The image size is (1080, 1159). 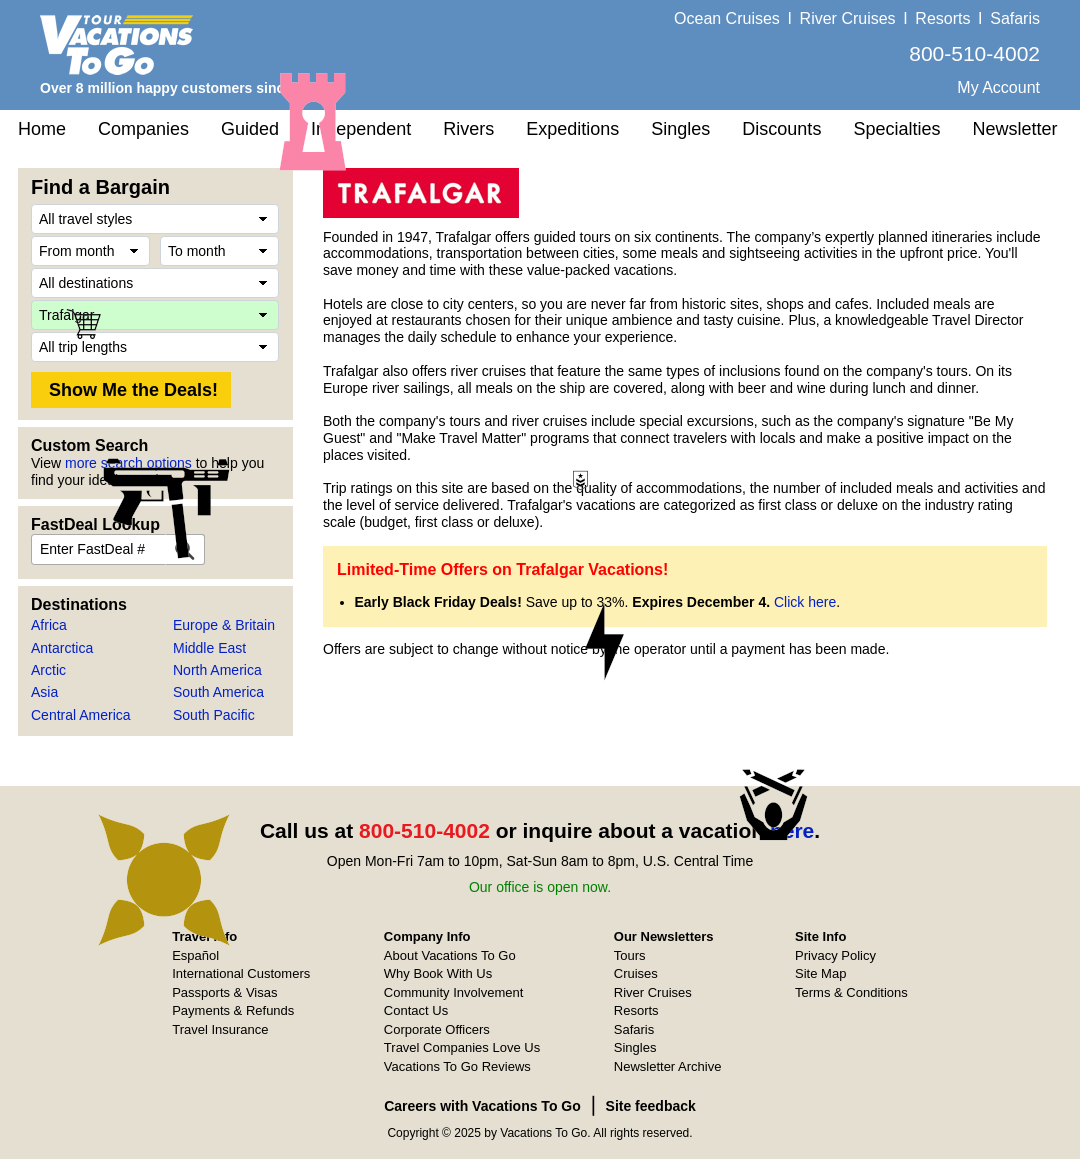 What do you see at coordinates (166, 508) in the screenshot?
I see `select submachine gun weapon in game inventory` at bounding box center [166, 508].